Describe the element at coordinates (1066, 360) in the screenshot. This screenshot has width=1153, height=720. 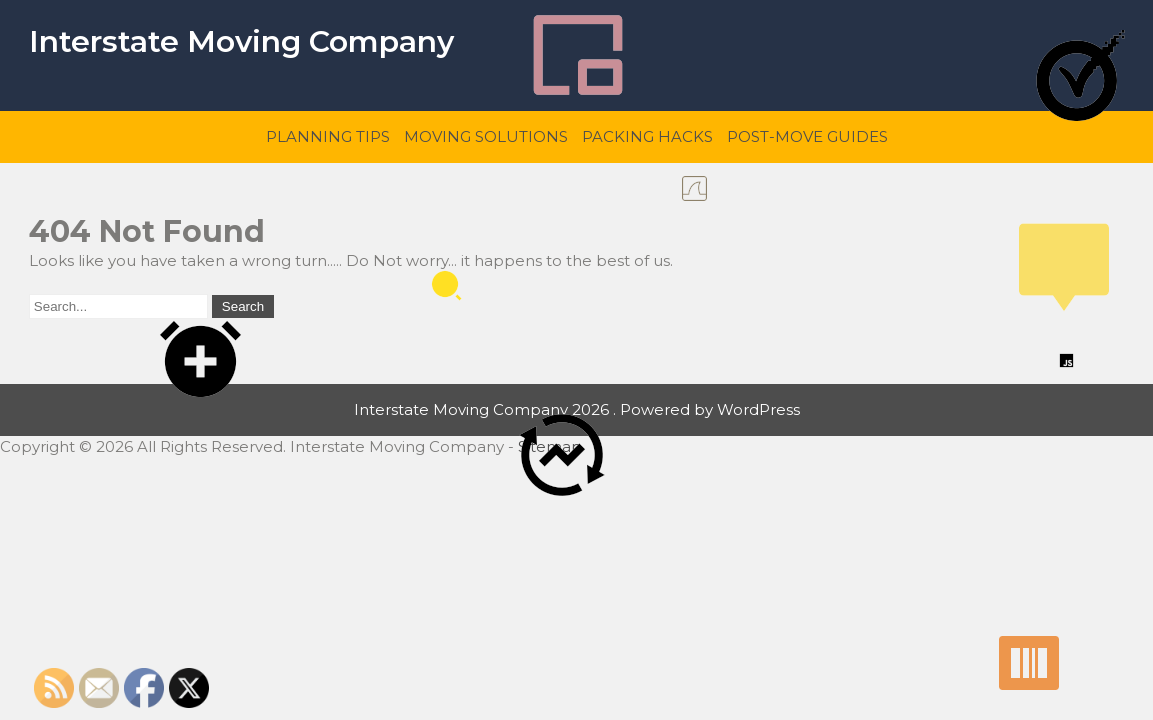
I see `javascript programming language logo` at that location.